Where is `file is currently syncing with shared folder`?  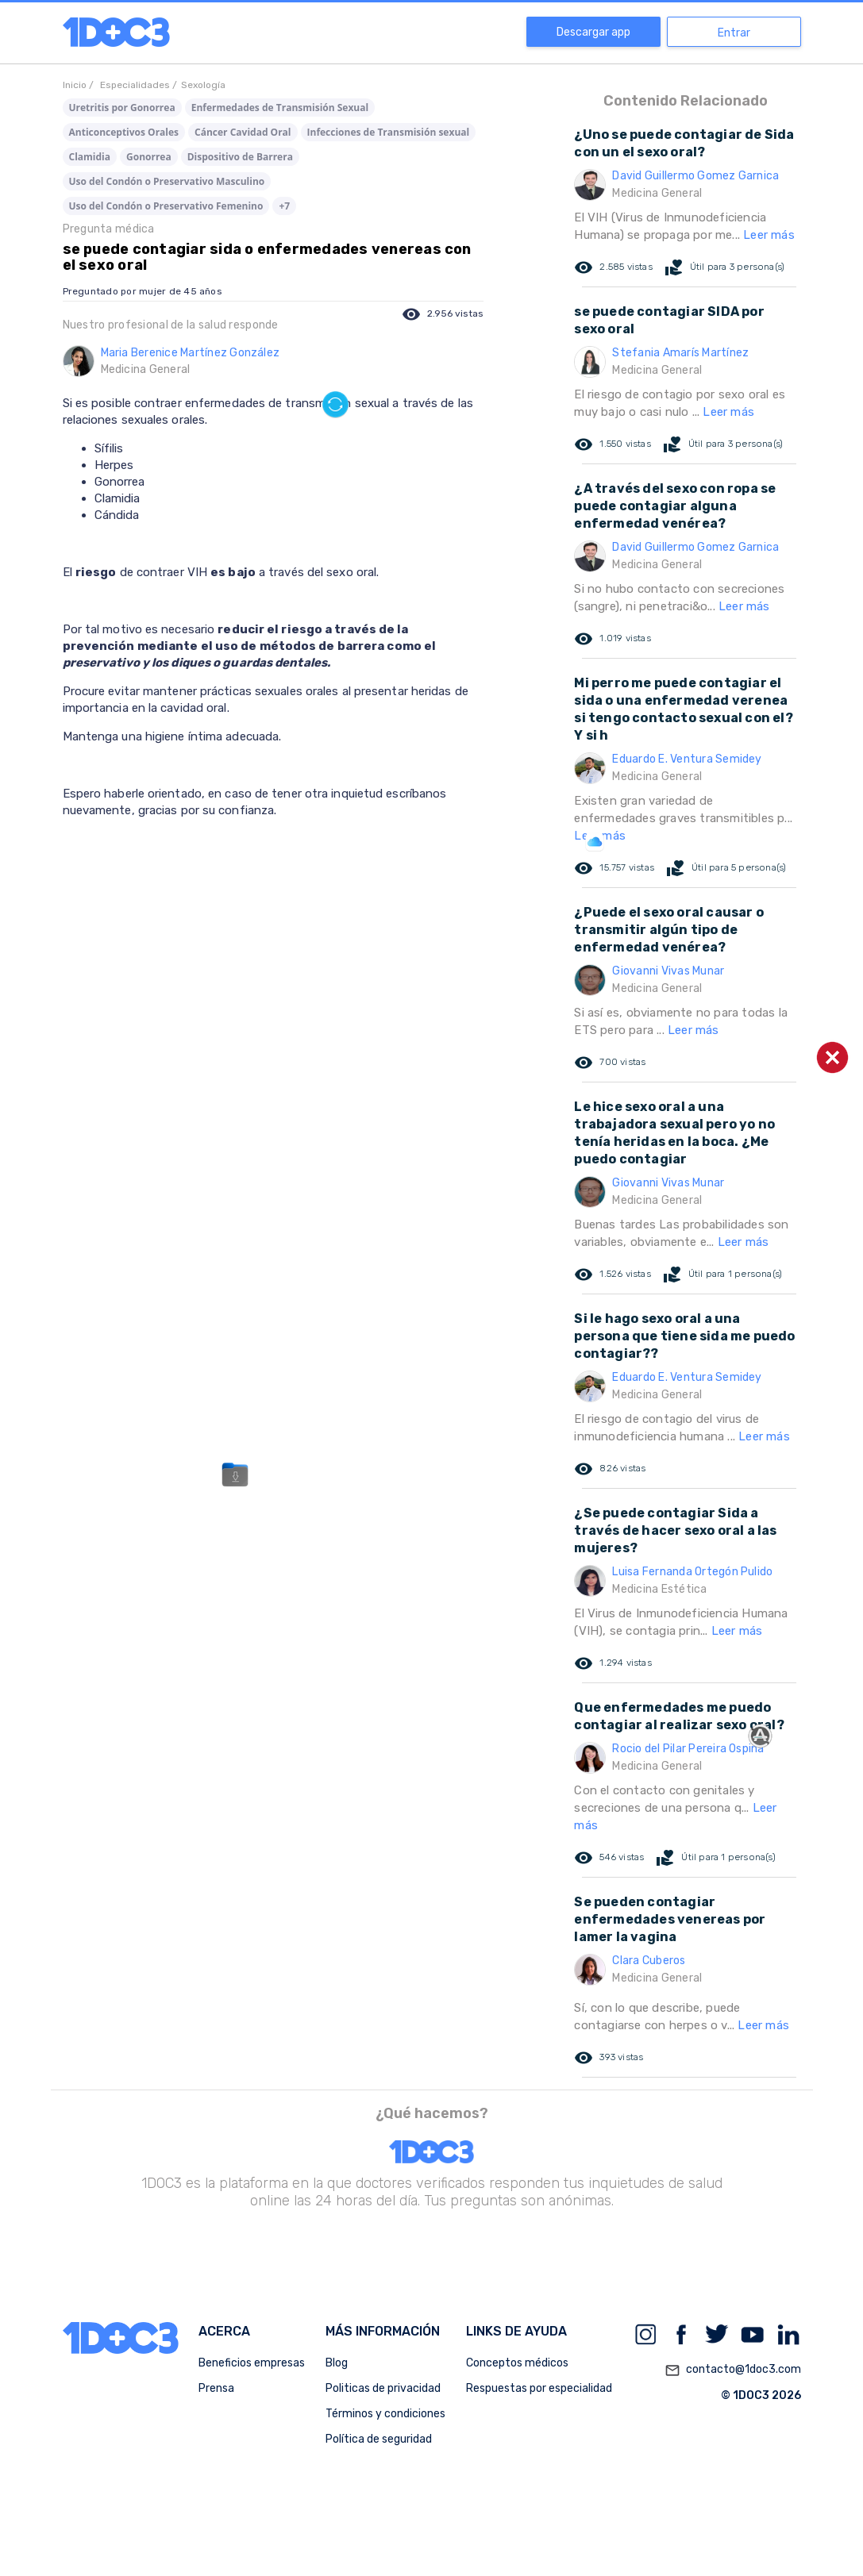 file is currently syncing with shared folder is located at coordinates (335, 404).